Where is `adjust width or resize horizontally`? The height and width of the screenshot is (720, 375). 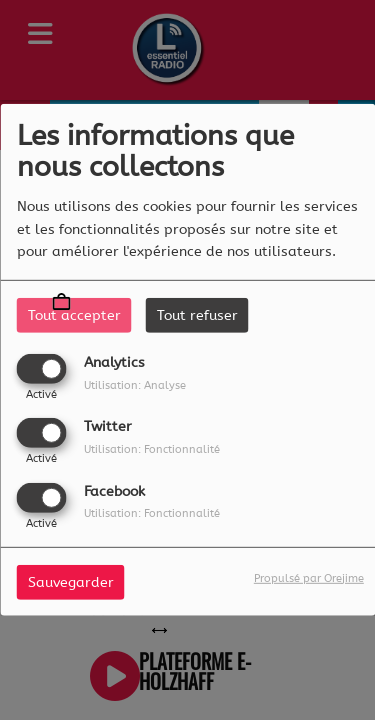 adjust width or resize horizontally is located at coordinates (159, 630).